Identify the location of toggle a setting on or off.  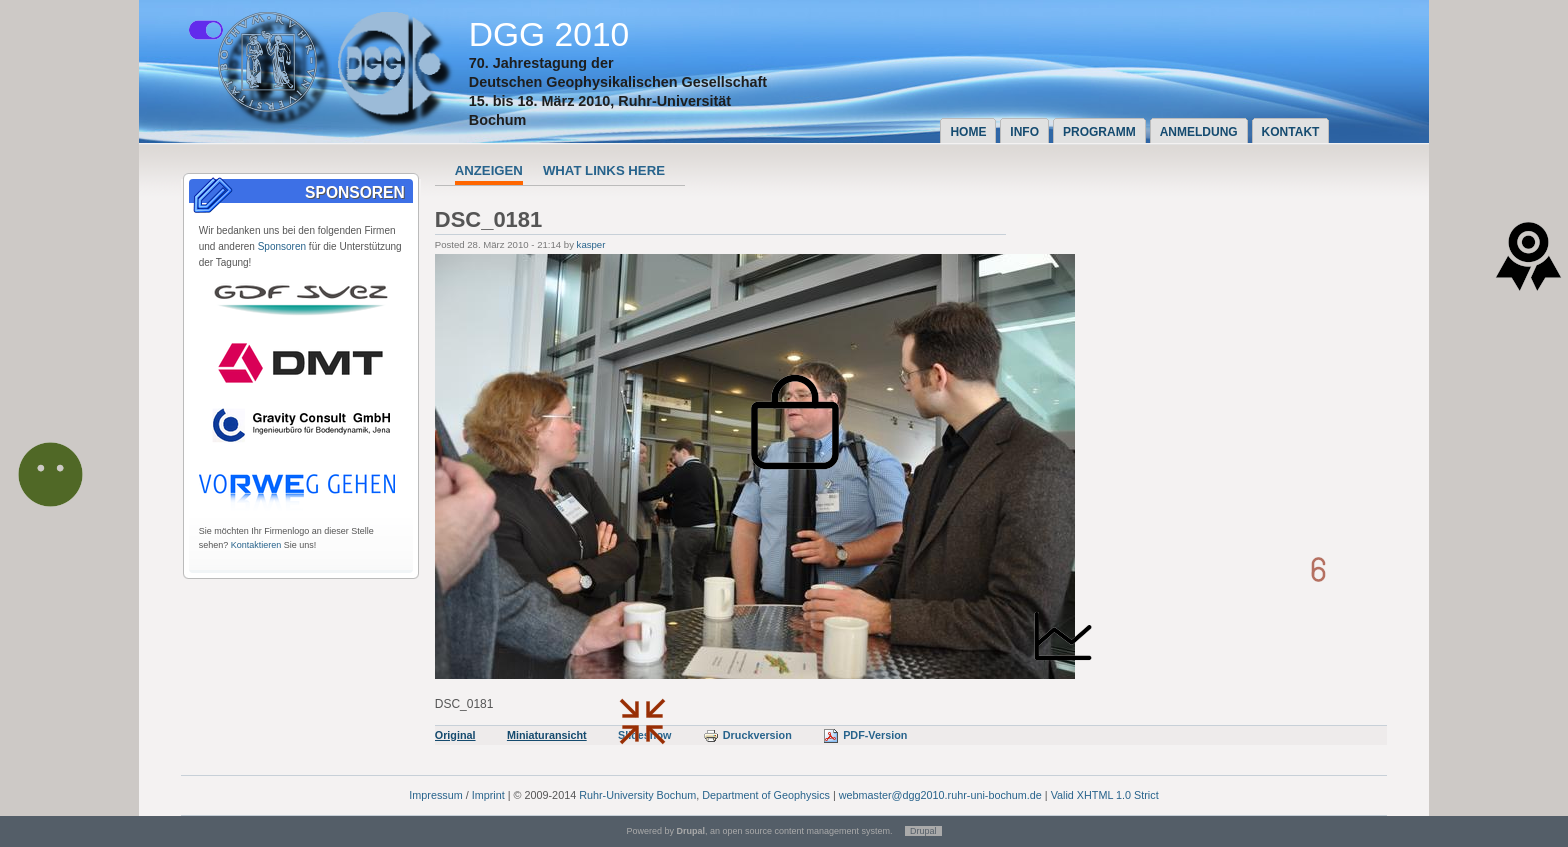
(206, 30).